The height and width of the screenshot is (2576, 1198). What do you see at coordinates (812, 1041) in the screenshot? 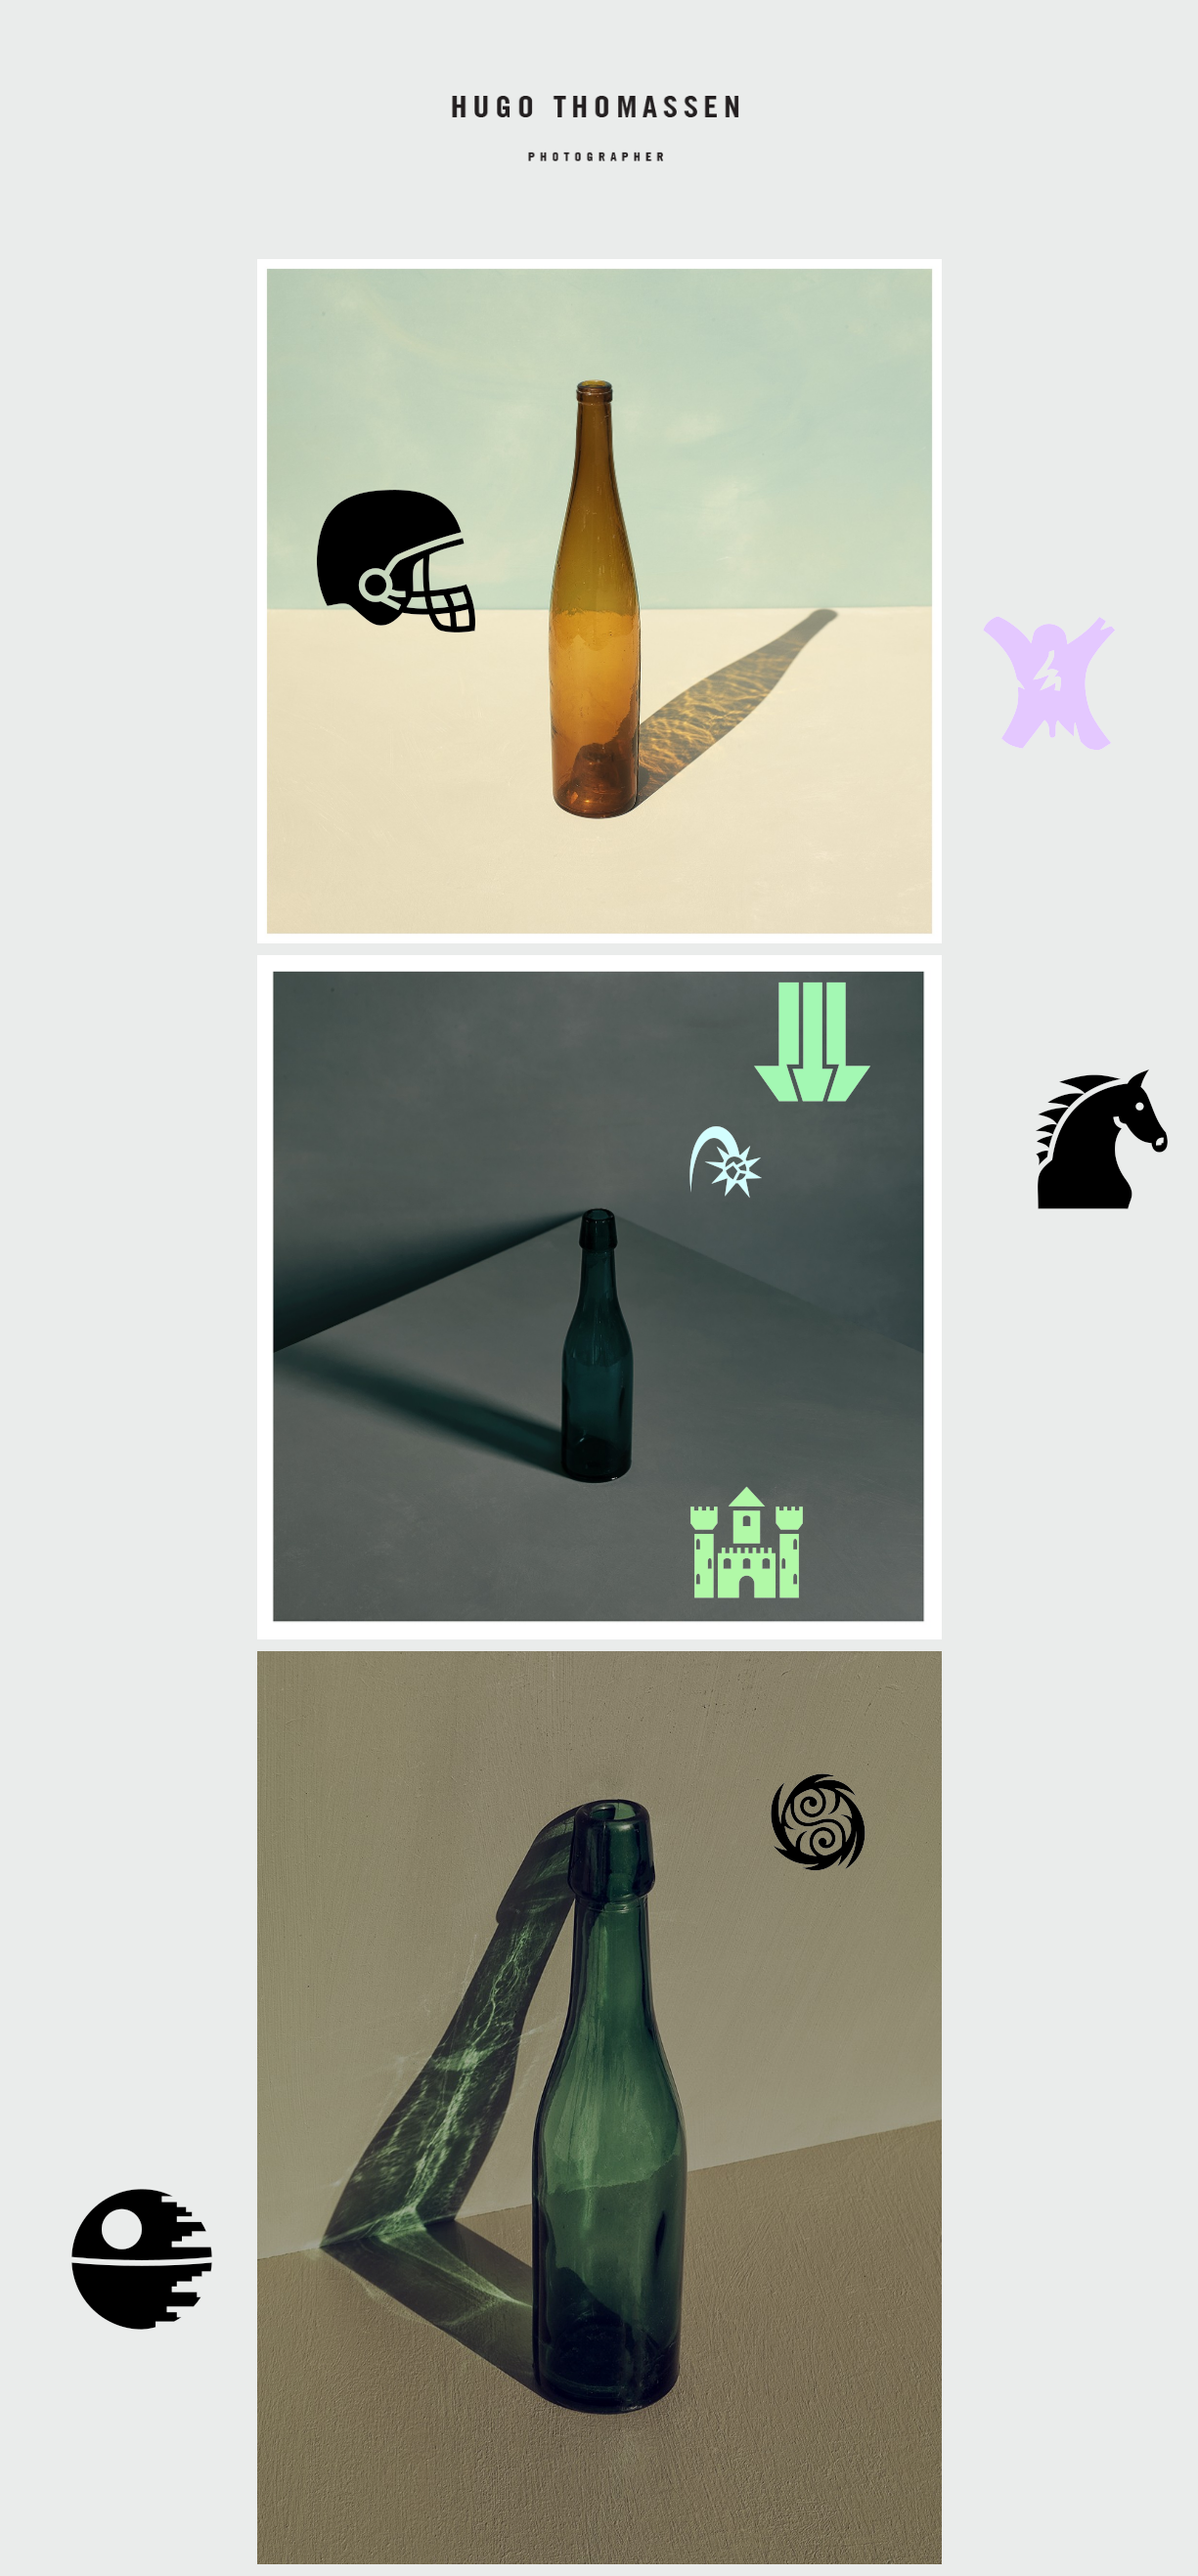
I see `activate a powerful downward attack or smash move` at bounding box center [812, 1041].